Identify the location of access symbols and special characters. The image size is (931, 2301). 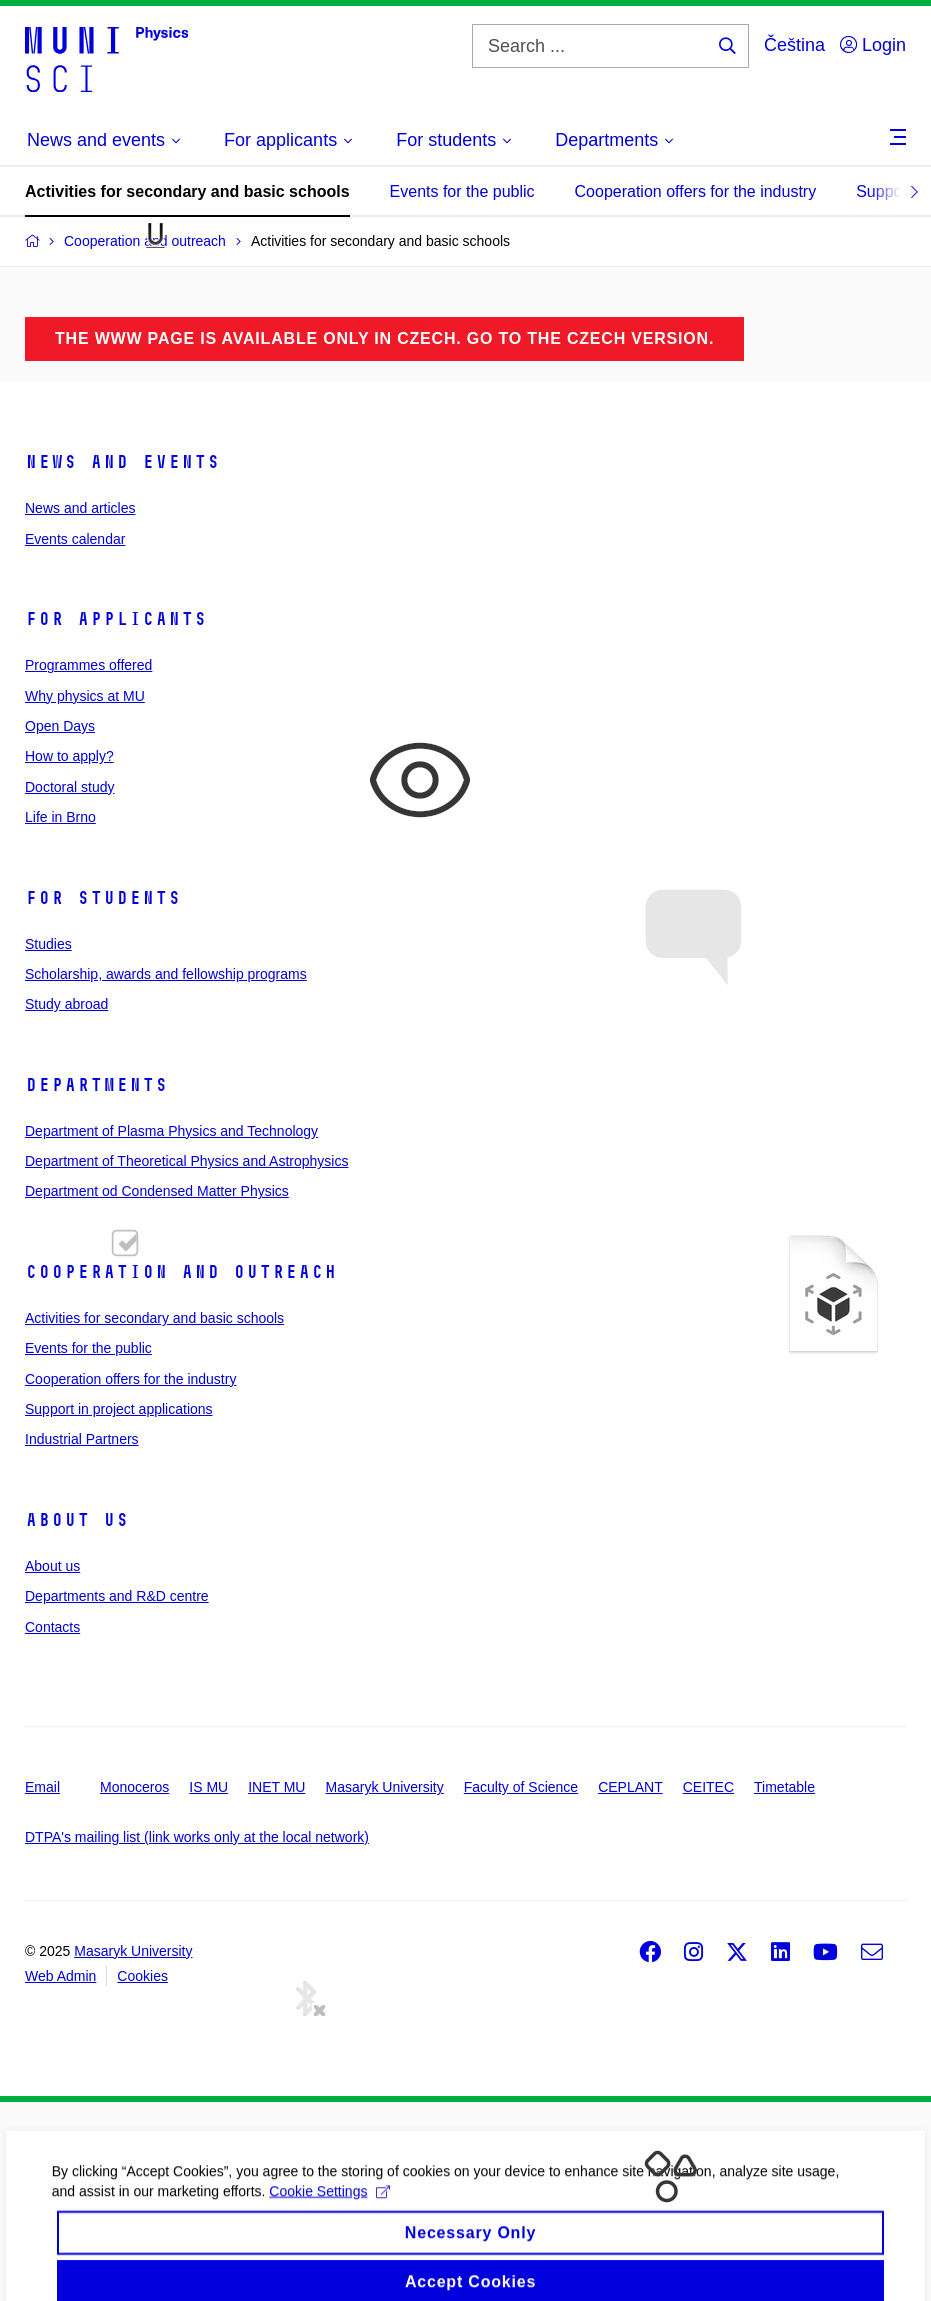
(670, 2176).